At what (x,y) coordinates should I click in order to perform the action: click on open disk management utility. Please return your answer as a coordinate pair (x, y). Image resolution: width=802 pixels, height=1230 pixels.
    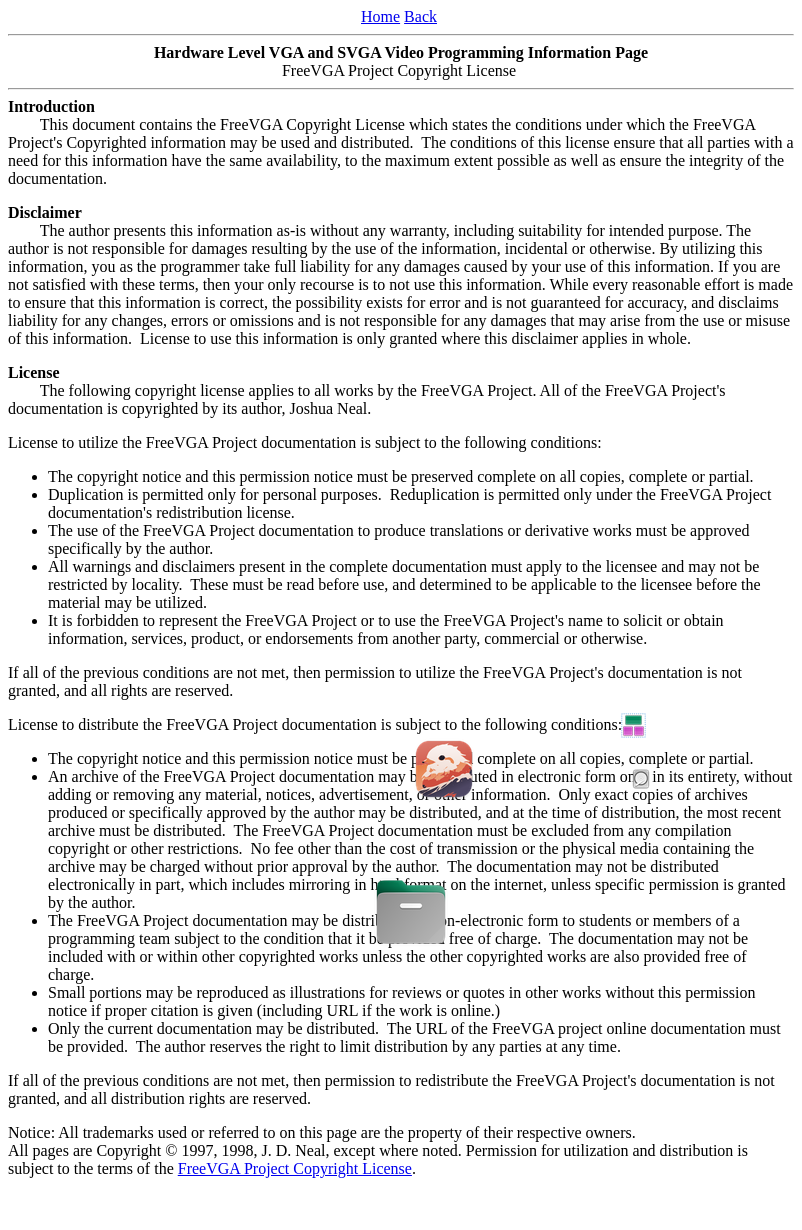
    Looking at the image, I should click on (641, 779).